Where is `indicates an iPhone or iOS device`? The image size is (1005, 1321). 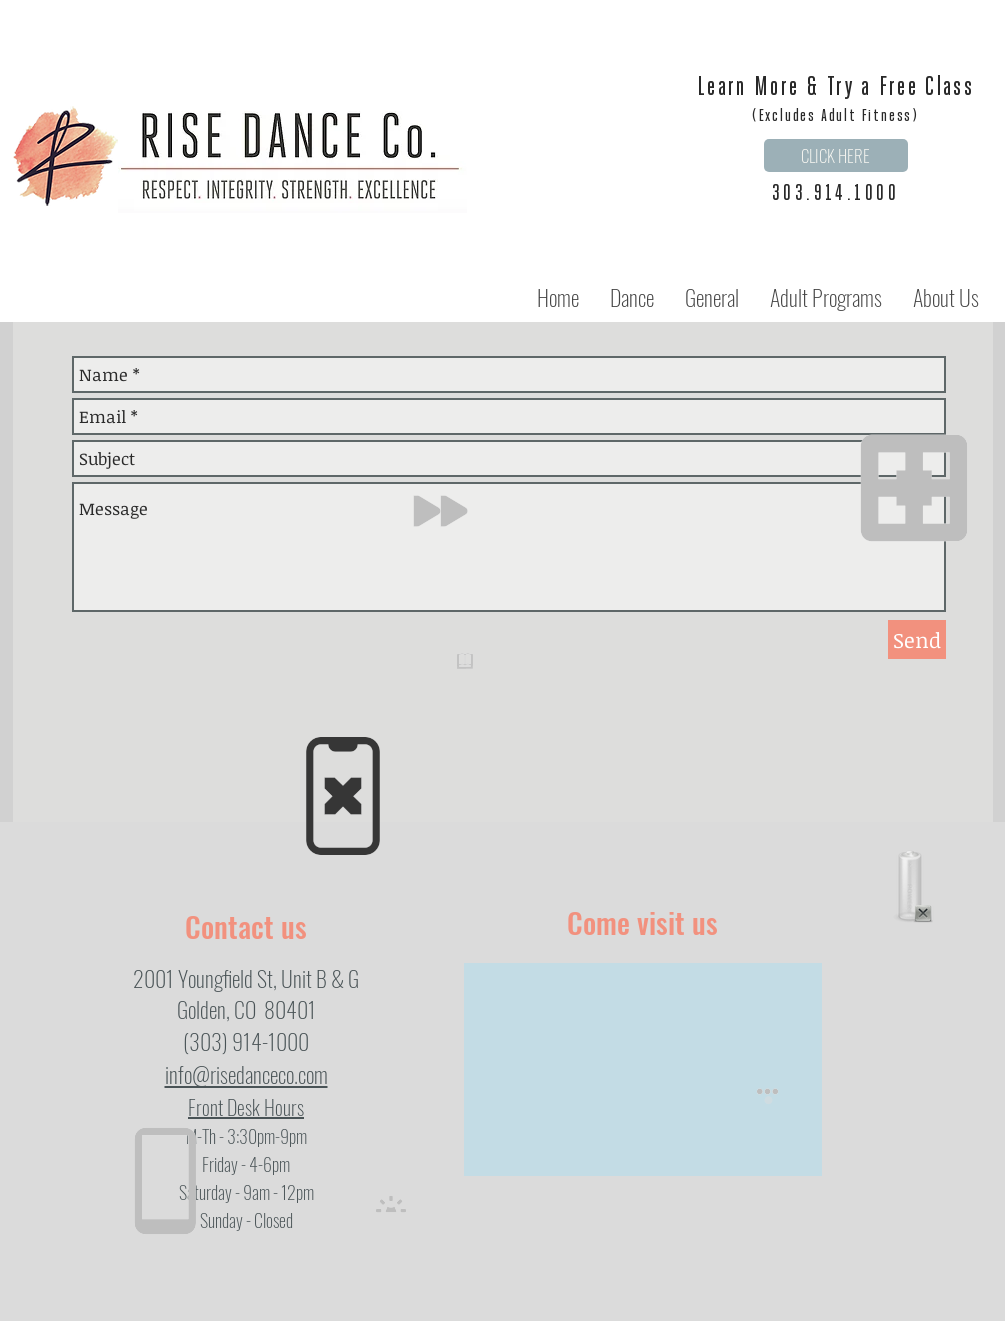 indicates an iPhone or iOS device is located at coordinates (165, 1181).